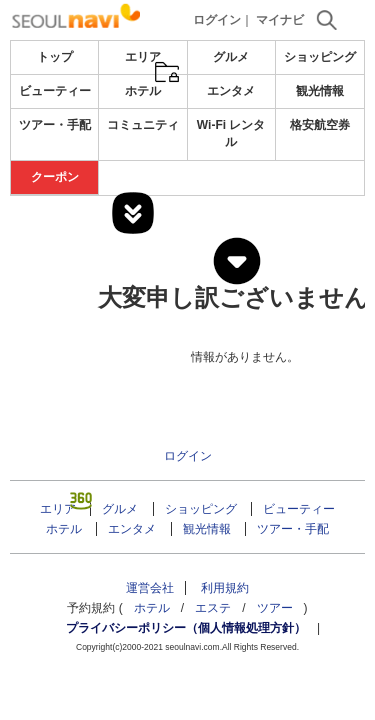  What do you see at coordinates (237, 261) in the screenshot?
I see `expand dropdown menu` at bounding box center [237, 261].